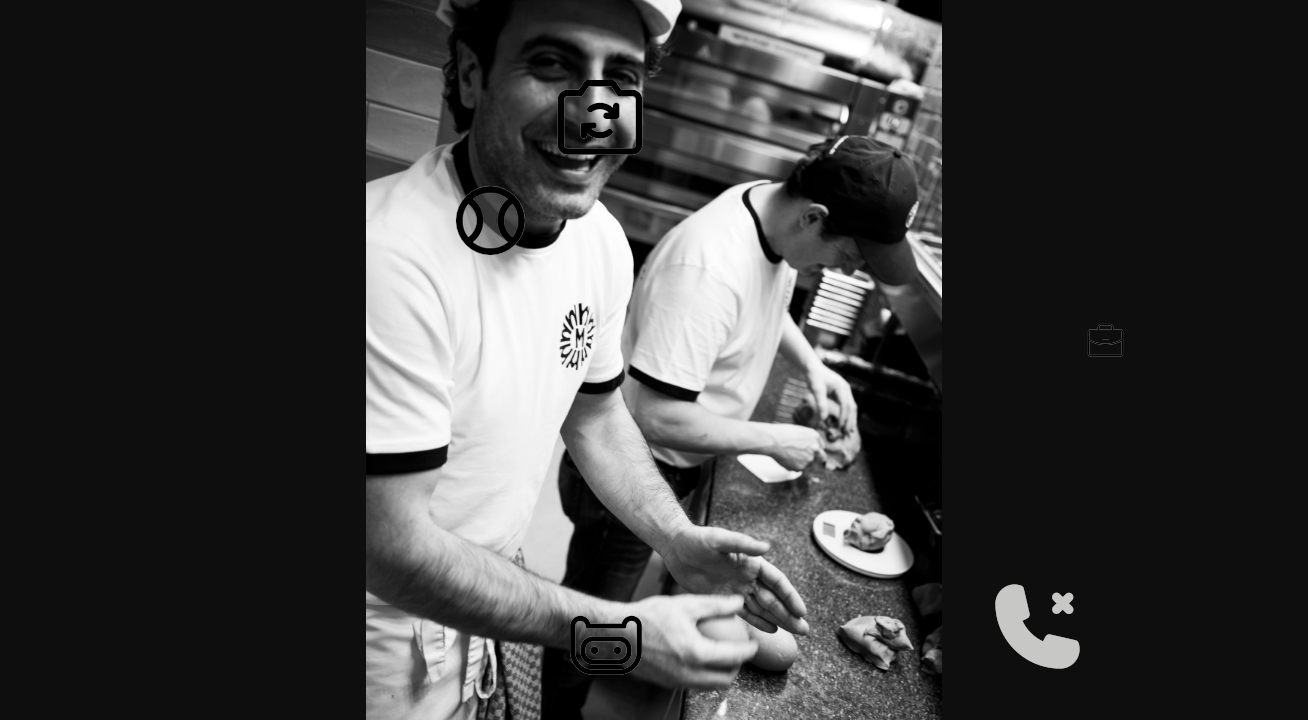 The width and height of the screenshot is (1308, 720). I want to click on indicates a missed call, so click(1037, 626).